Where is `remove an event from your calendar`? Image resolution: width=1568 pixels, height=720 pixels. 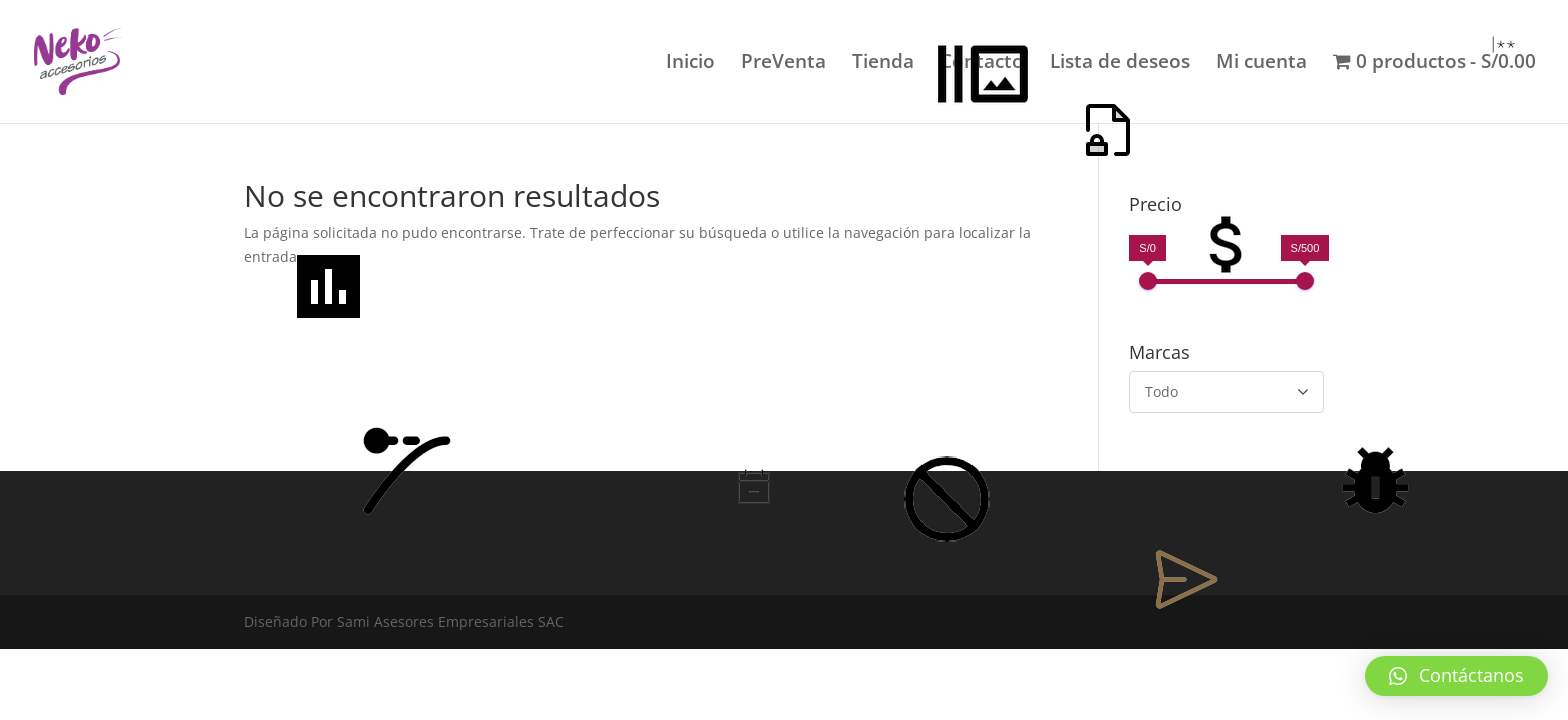
remove an event from your calendar is located at coordinates (754, 488).